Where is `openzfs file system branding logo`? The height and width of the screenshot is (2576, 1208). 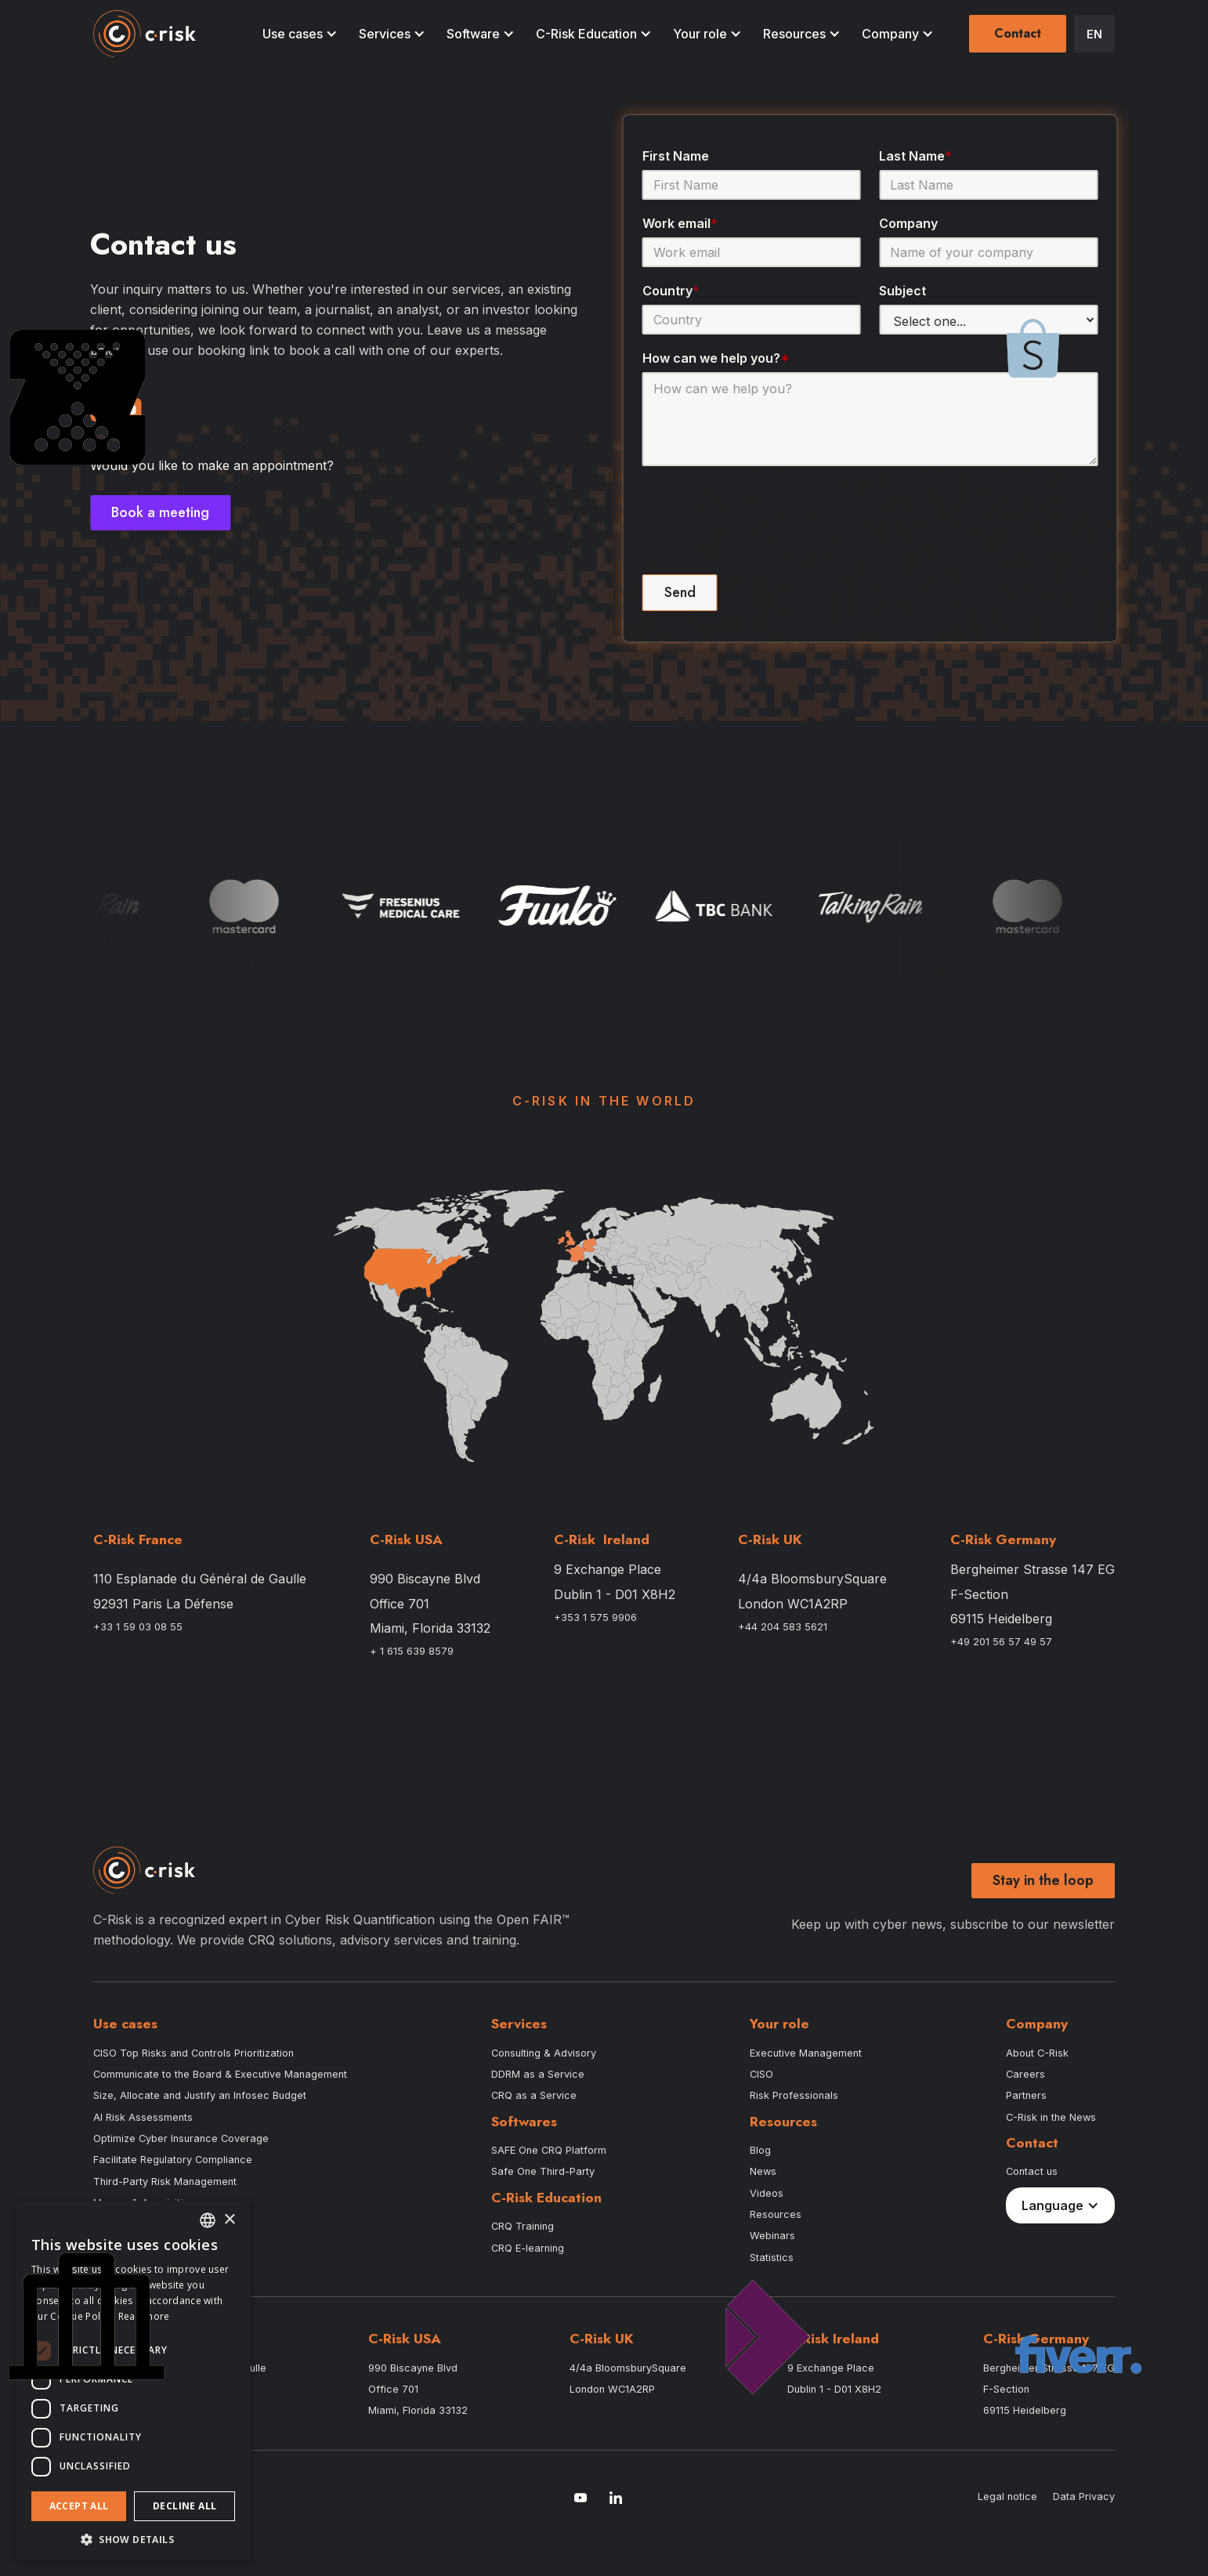 openzfs file system branding logo is located at coordinates (78, 397).